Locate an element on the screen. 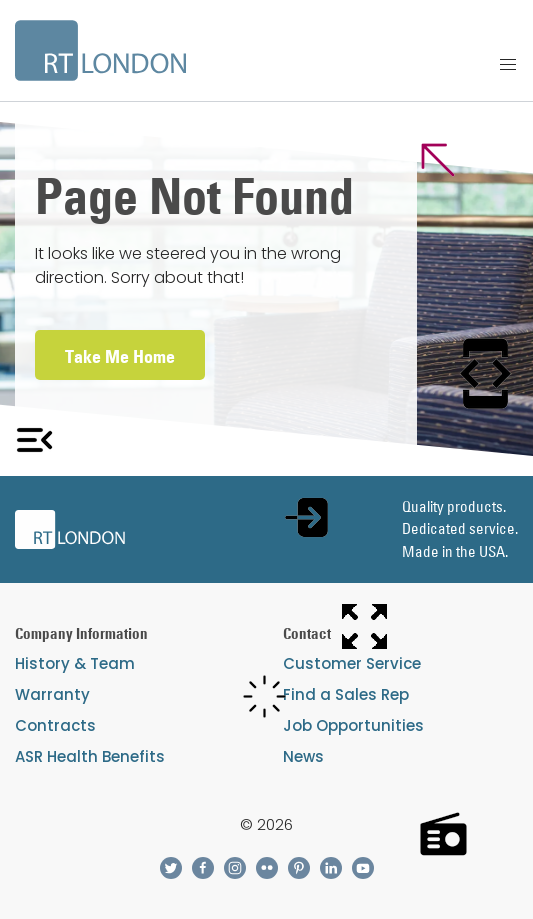 Image resolution: width=533 pixels, height=919 pixels. enable developer mode on device is located at coordinates (485, 373).